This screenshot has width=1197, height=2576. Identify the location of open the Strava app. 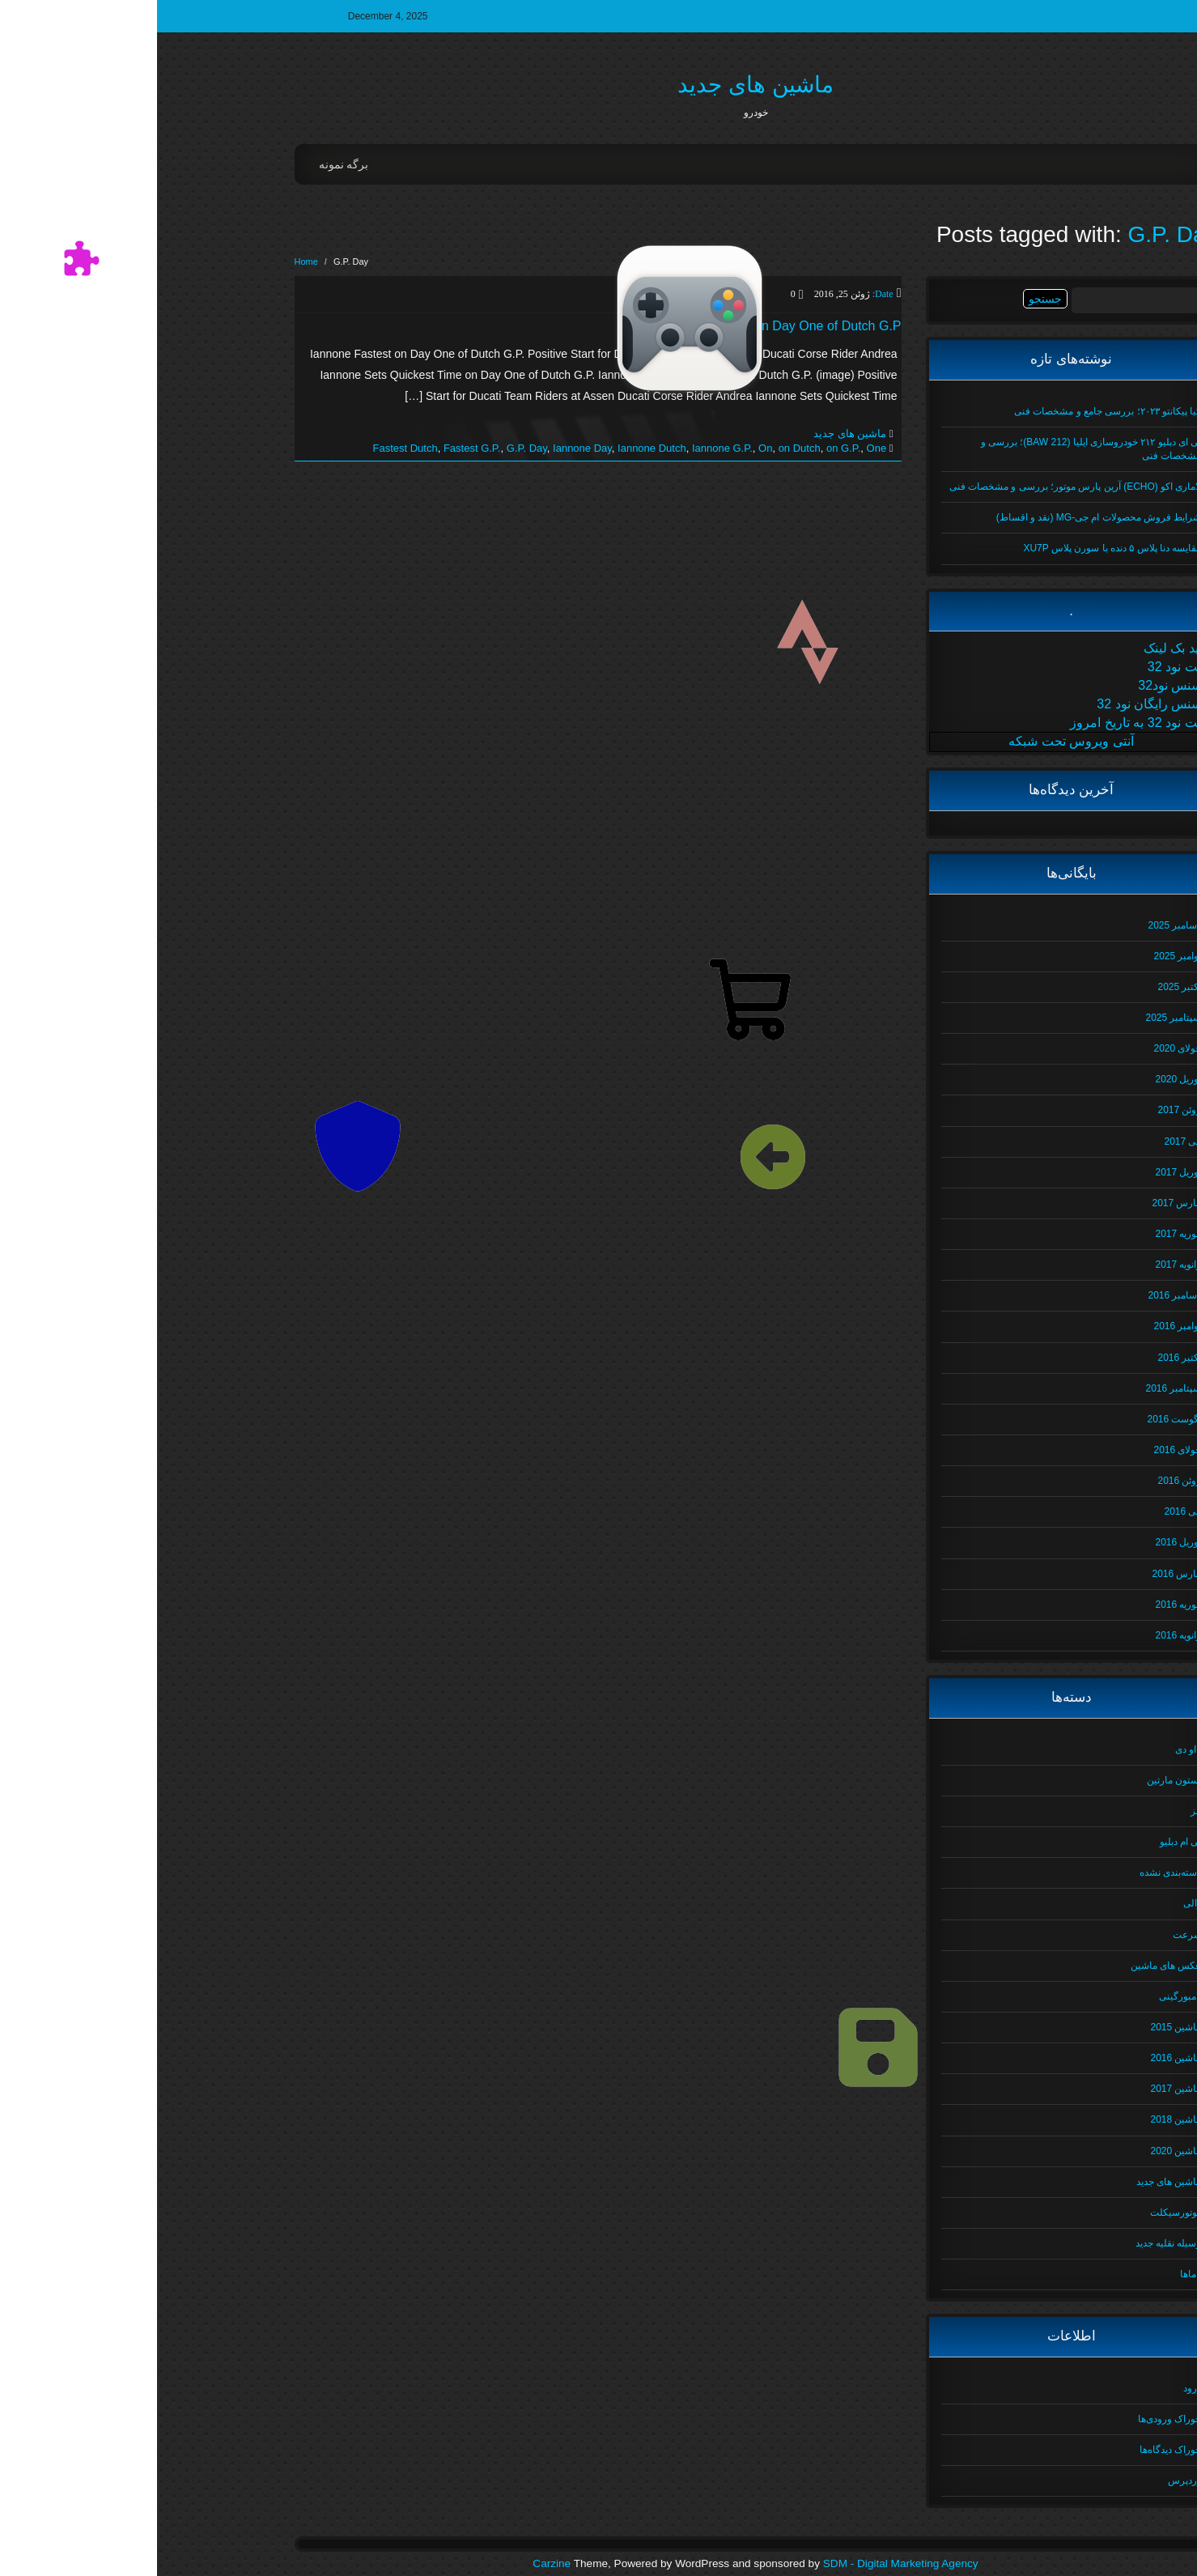
(808, 642).